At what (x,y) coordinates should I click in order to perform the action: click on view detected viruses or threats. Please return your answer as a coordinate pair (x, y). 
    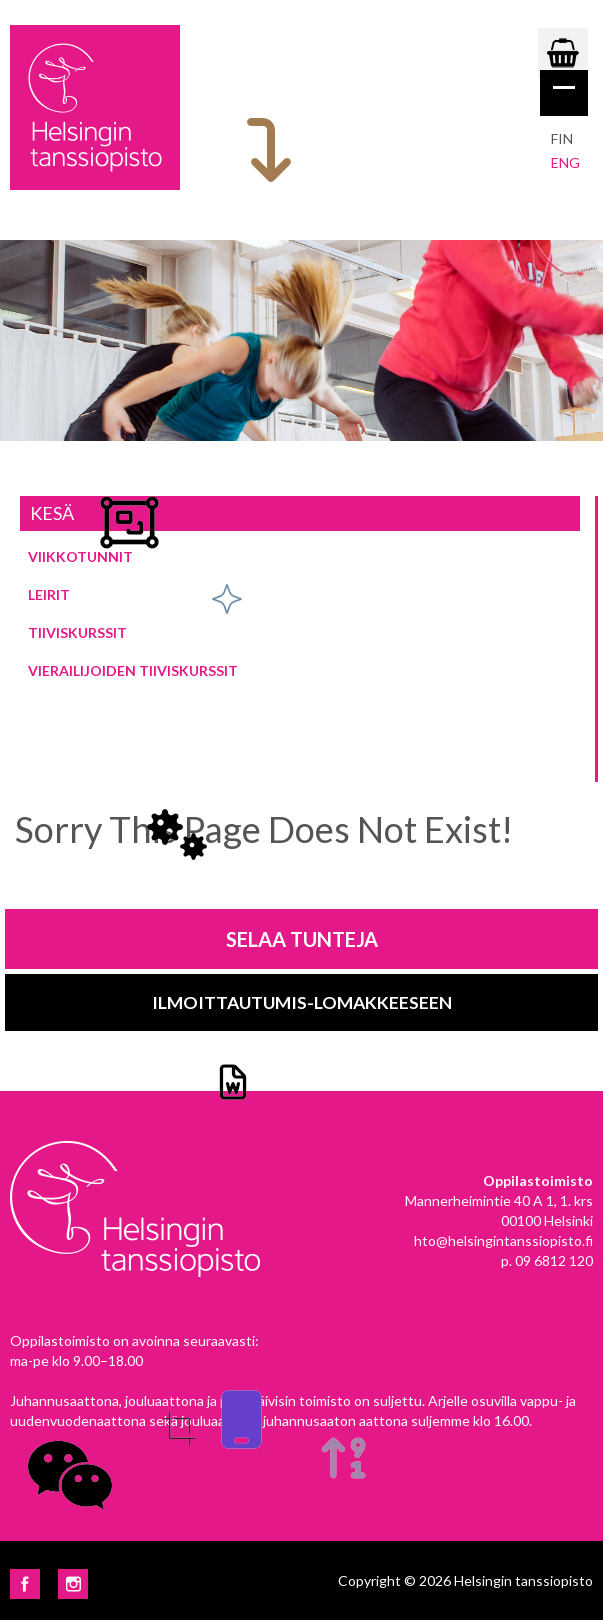
    Looking at the image, I should click on (177, 833).